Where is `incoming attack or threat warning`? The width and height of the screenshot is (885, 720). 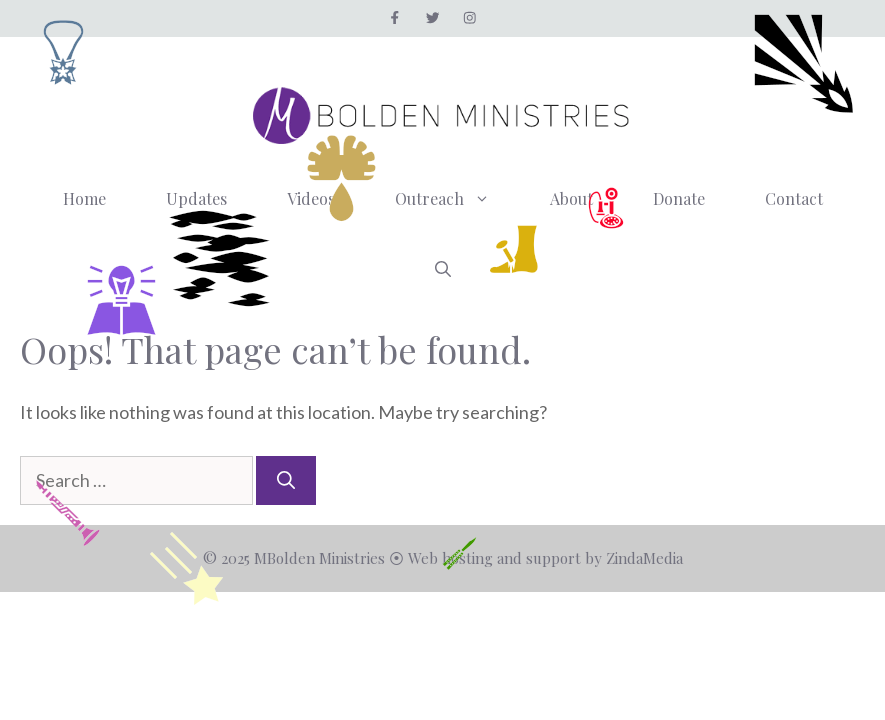
incoming attack or threat warning is located at coordinates (804, 64).